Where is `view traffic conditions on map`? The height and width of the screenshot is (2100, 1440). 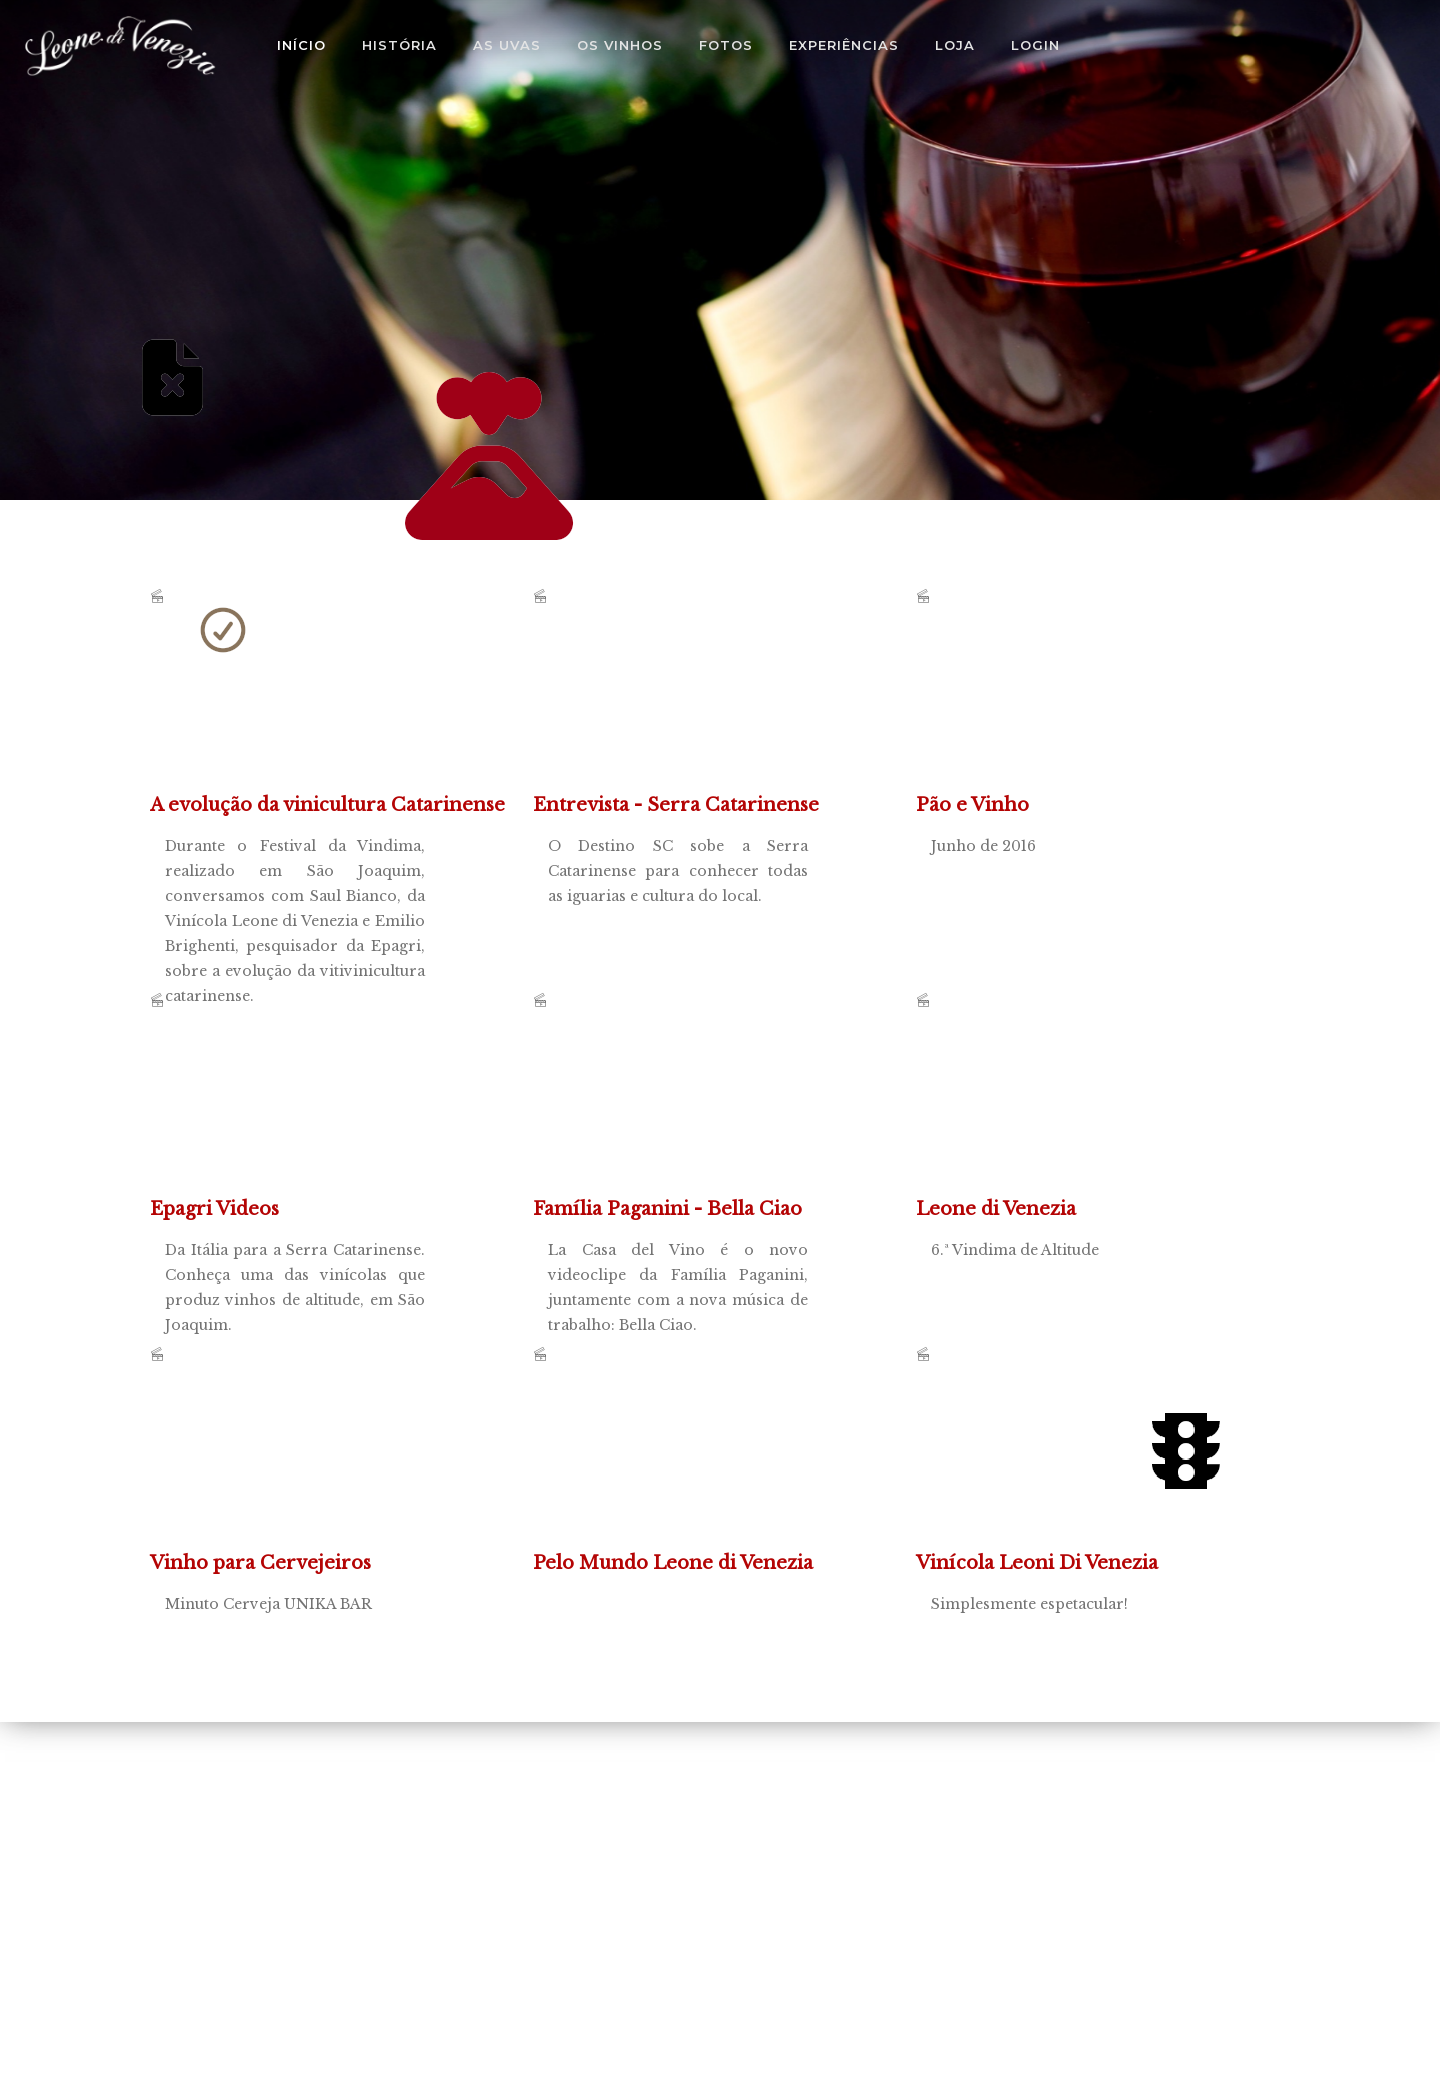 view traffic conditions on map is located at coordinates (1186, 1451).